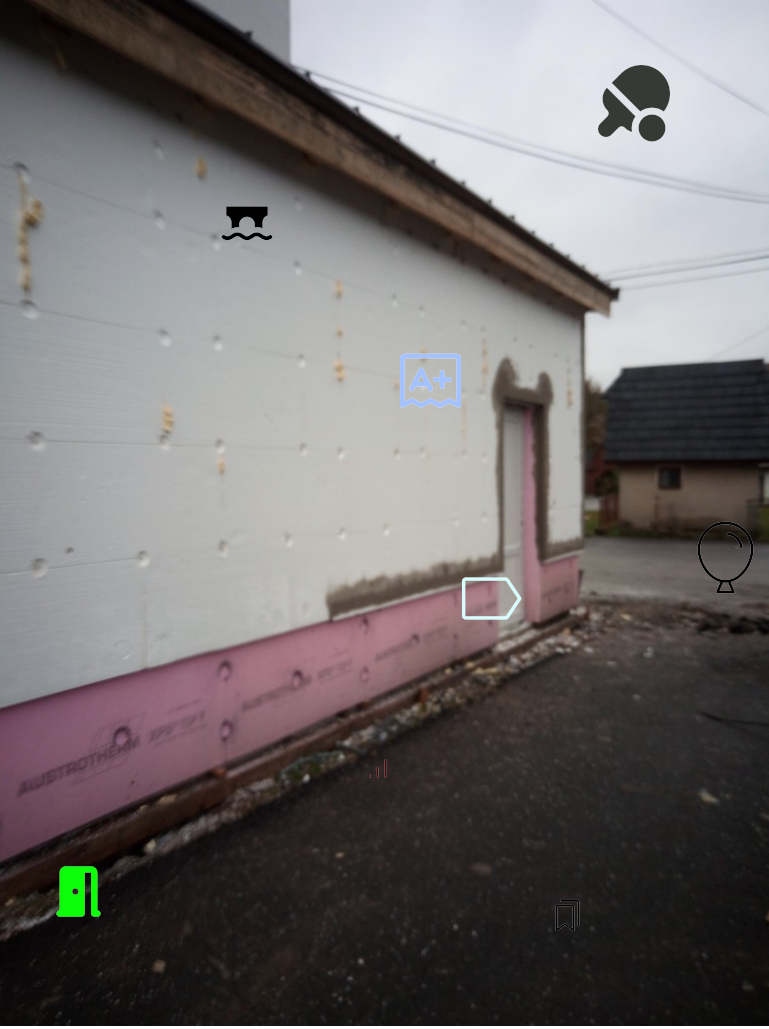 This screenshot has width=769, height=1029. What do you see at coordinates (567, 915) in the screenshot?
I see `view your saved bookmarks` at bounding box center [567, 915].